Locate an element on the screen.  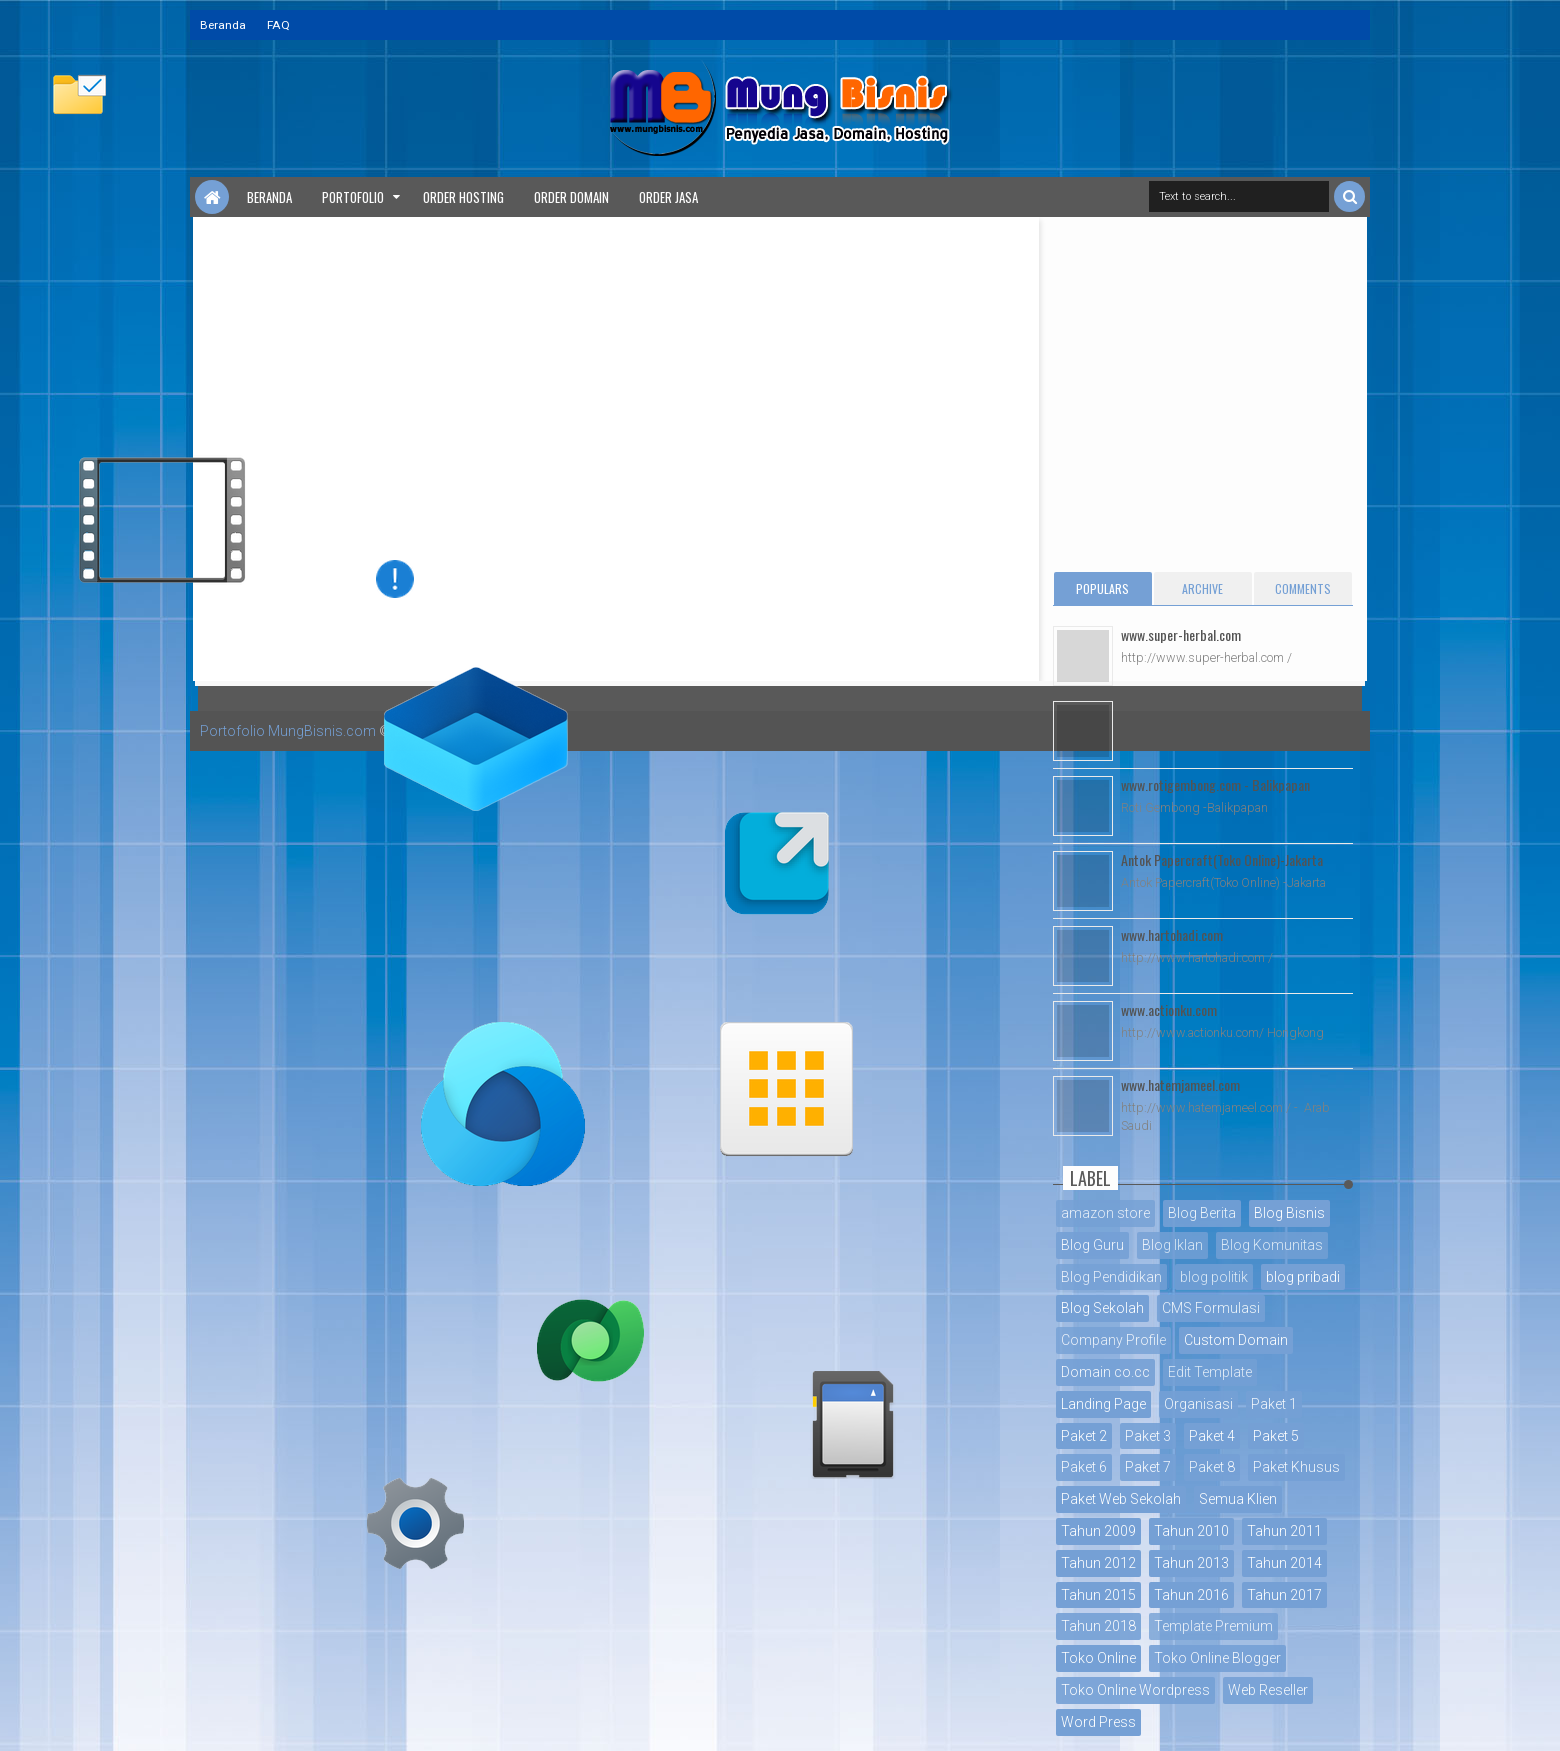
view video or film content is located at coordinates (163, 540).